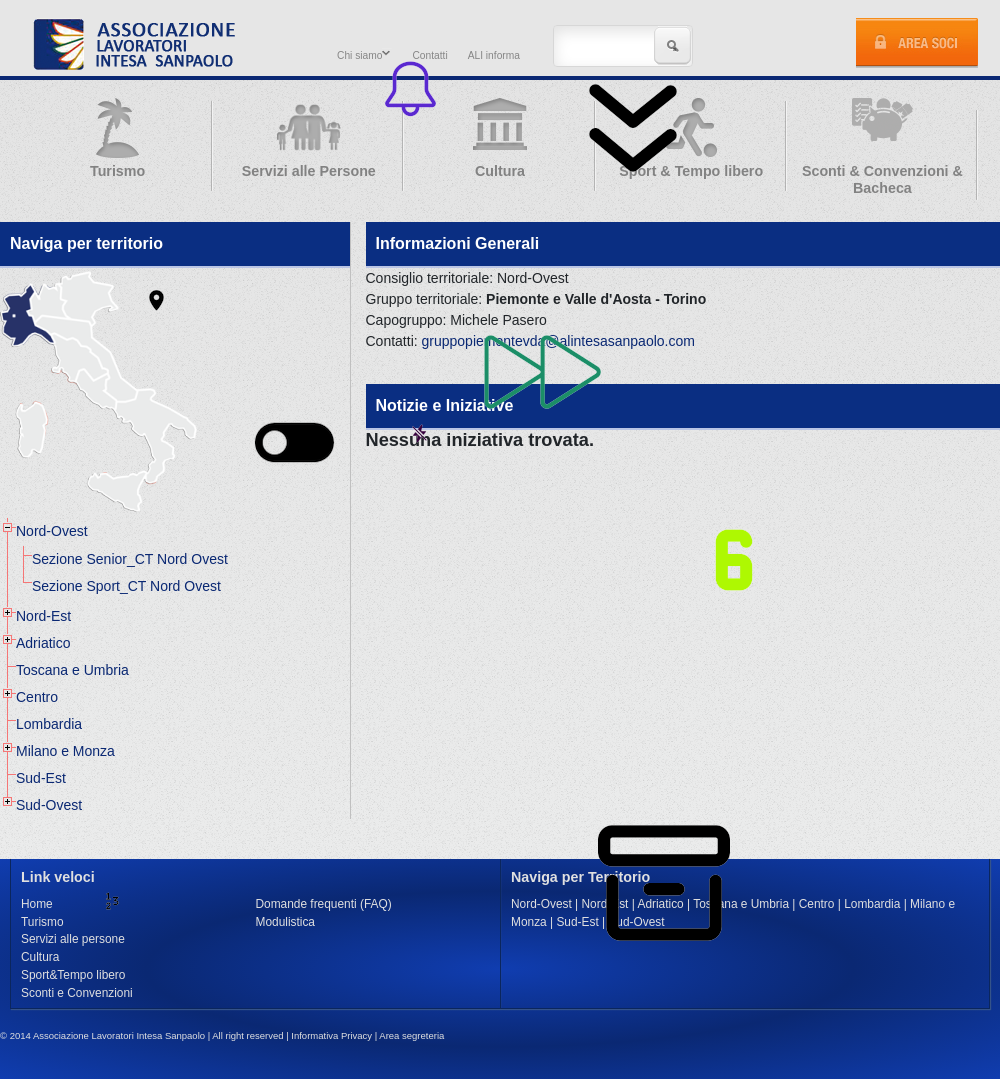 The width and height of the screenshot is (1000, 1079). I want to click on archive selected items, so click(664, 883).